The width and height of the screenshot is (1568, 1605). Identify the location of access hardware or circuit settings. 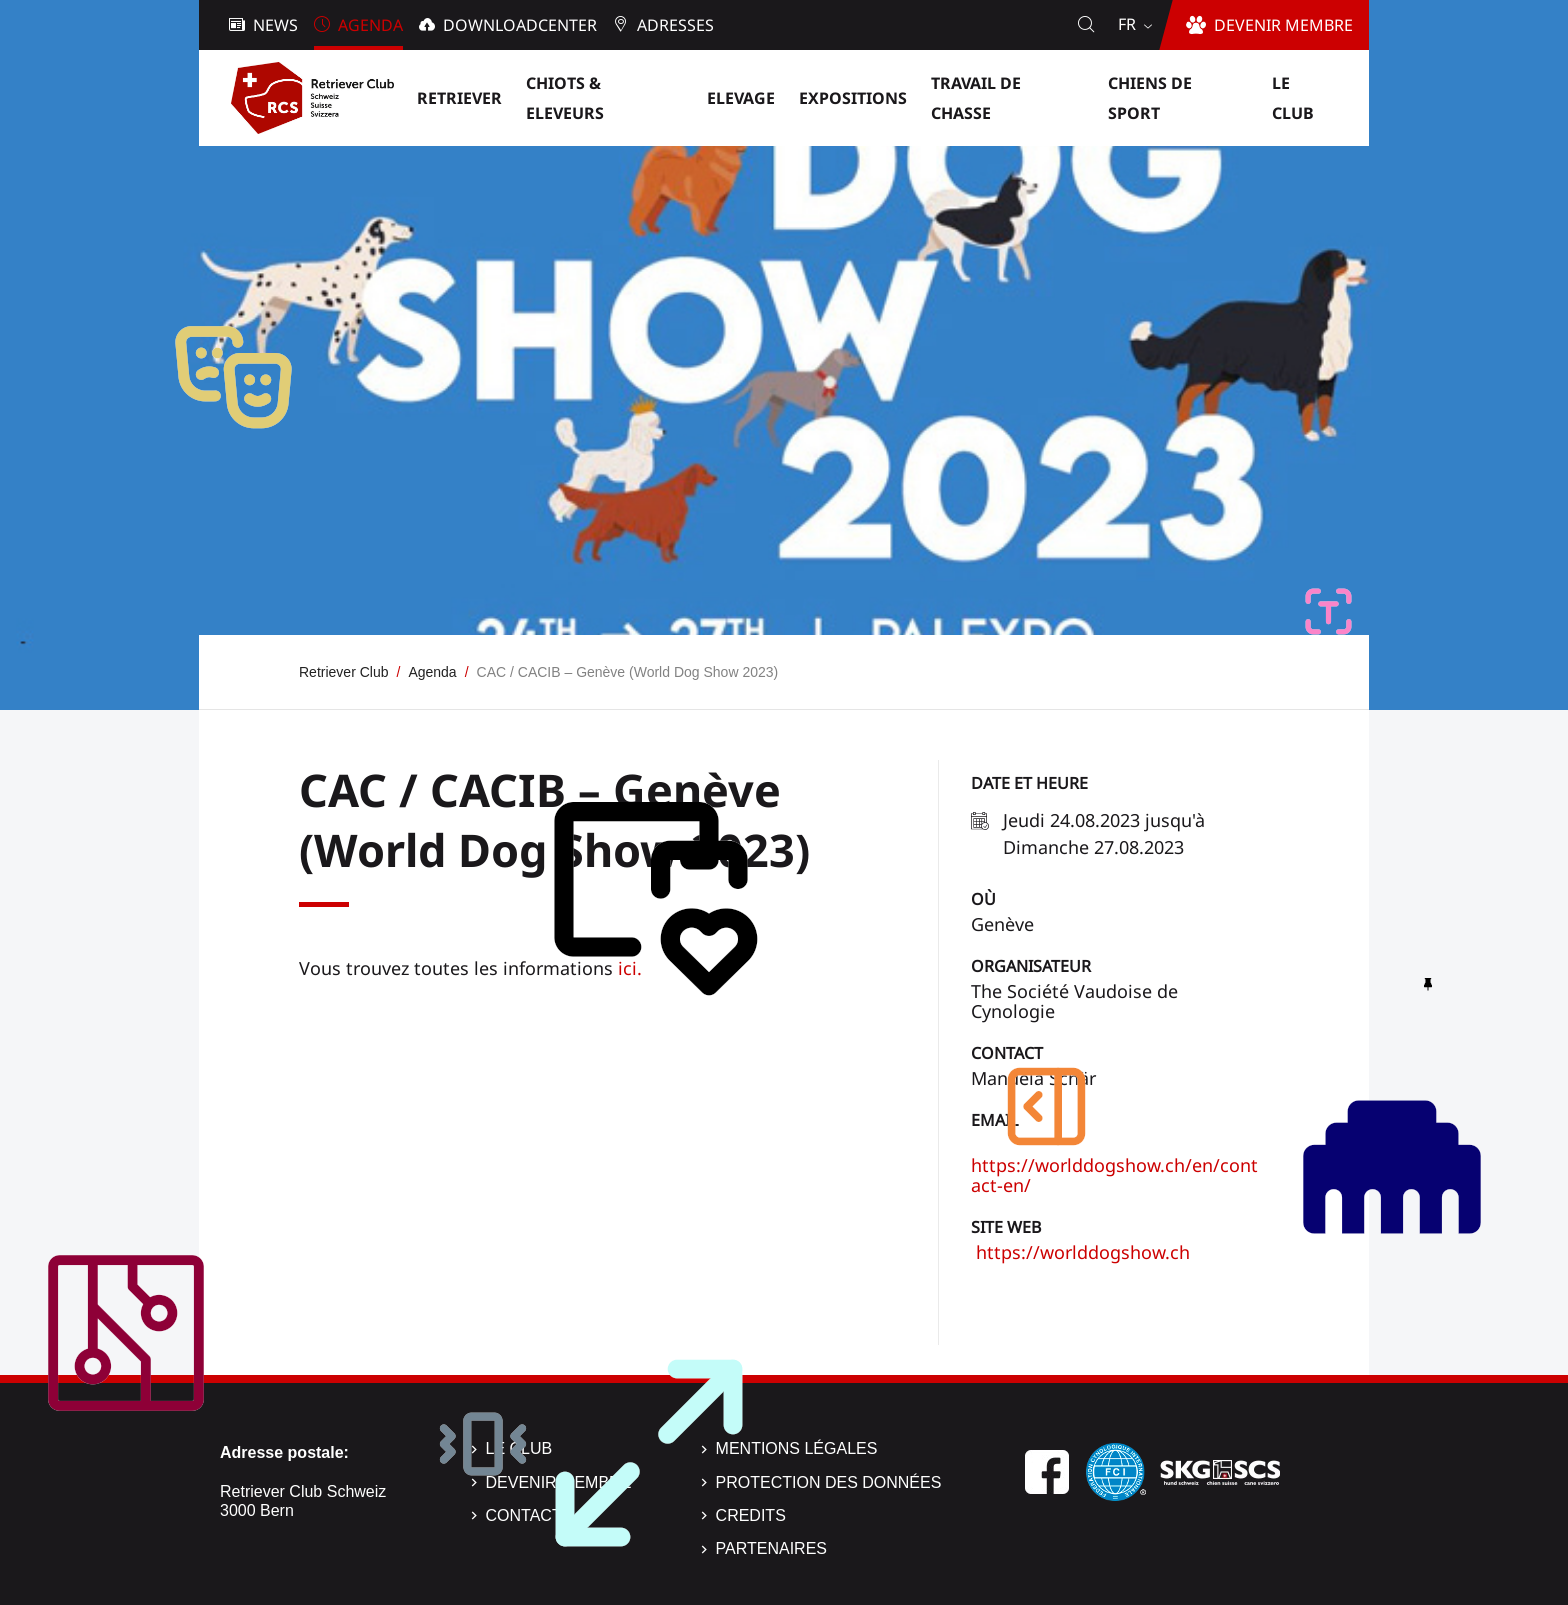
(126, 1333).